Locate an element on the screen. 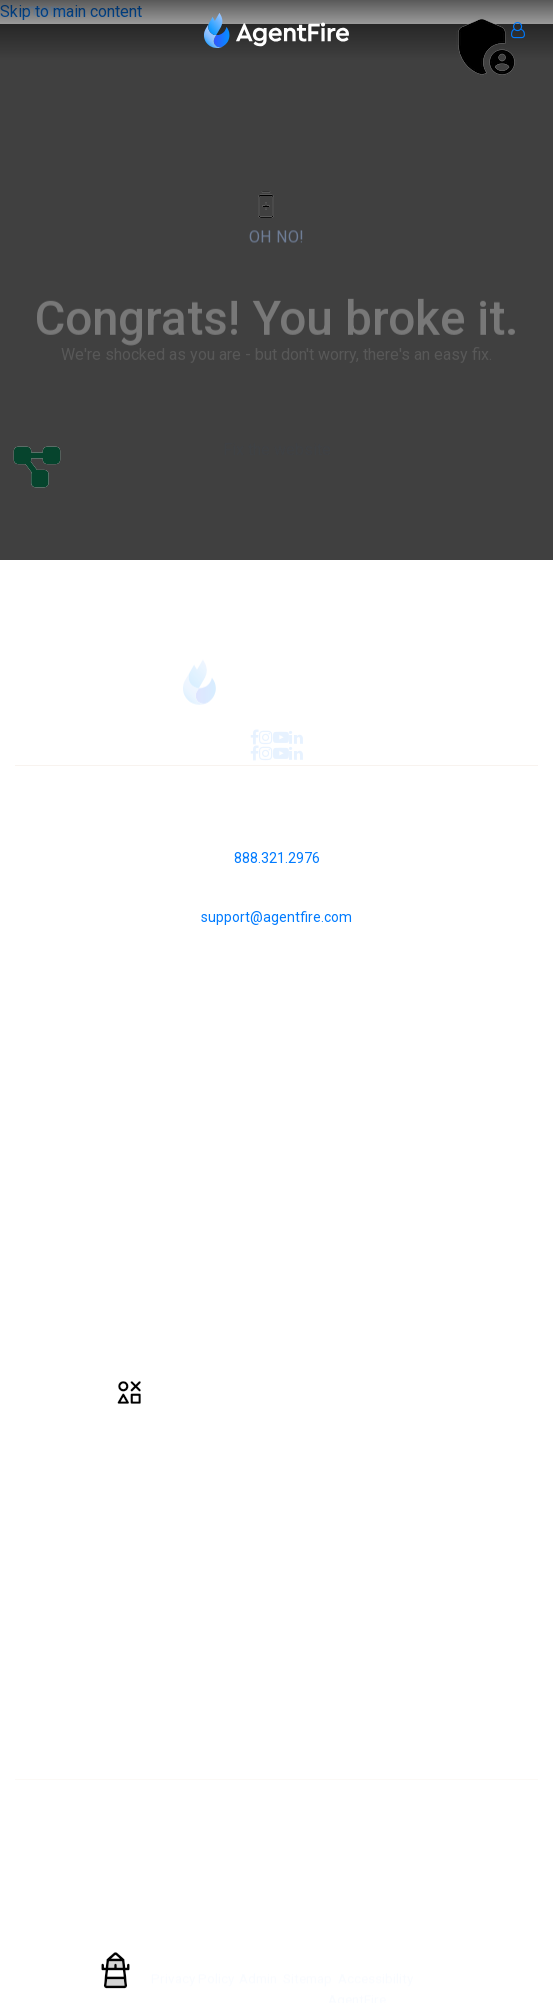  add a new battery or power source is located at coordinates (266, 205).